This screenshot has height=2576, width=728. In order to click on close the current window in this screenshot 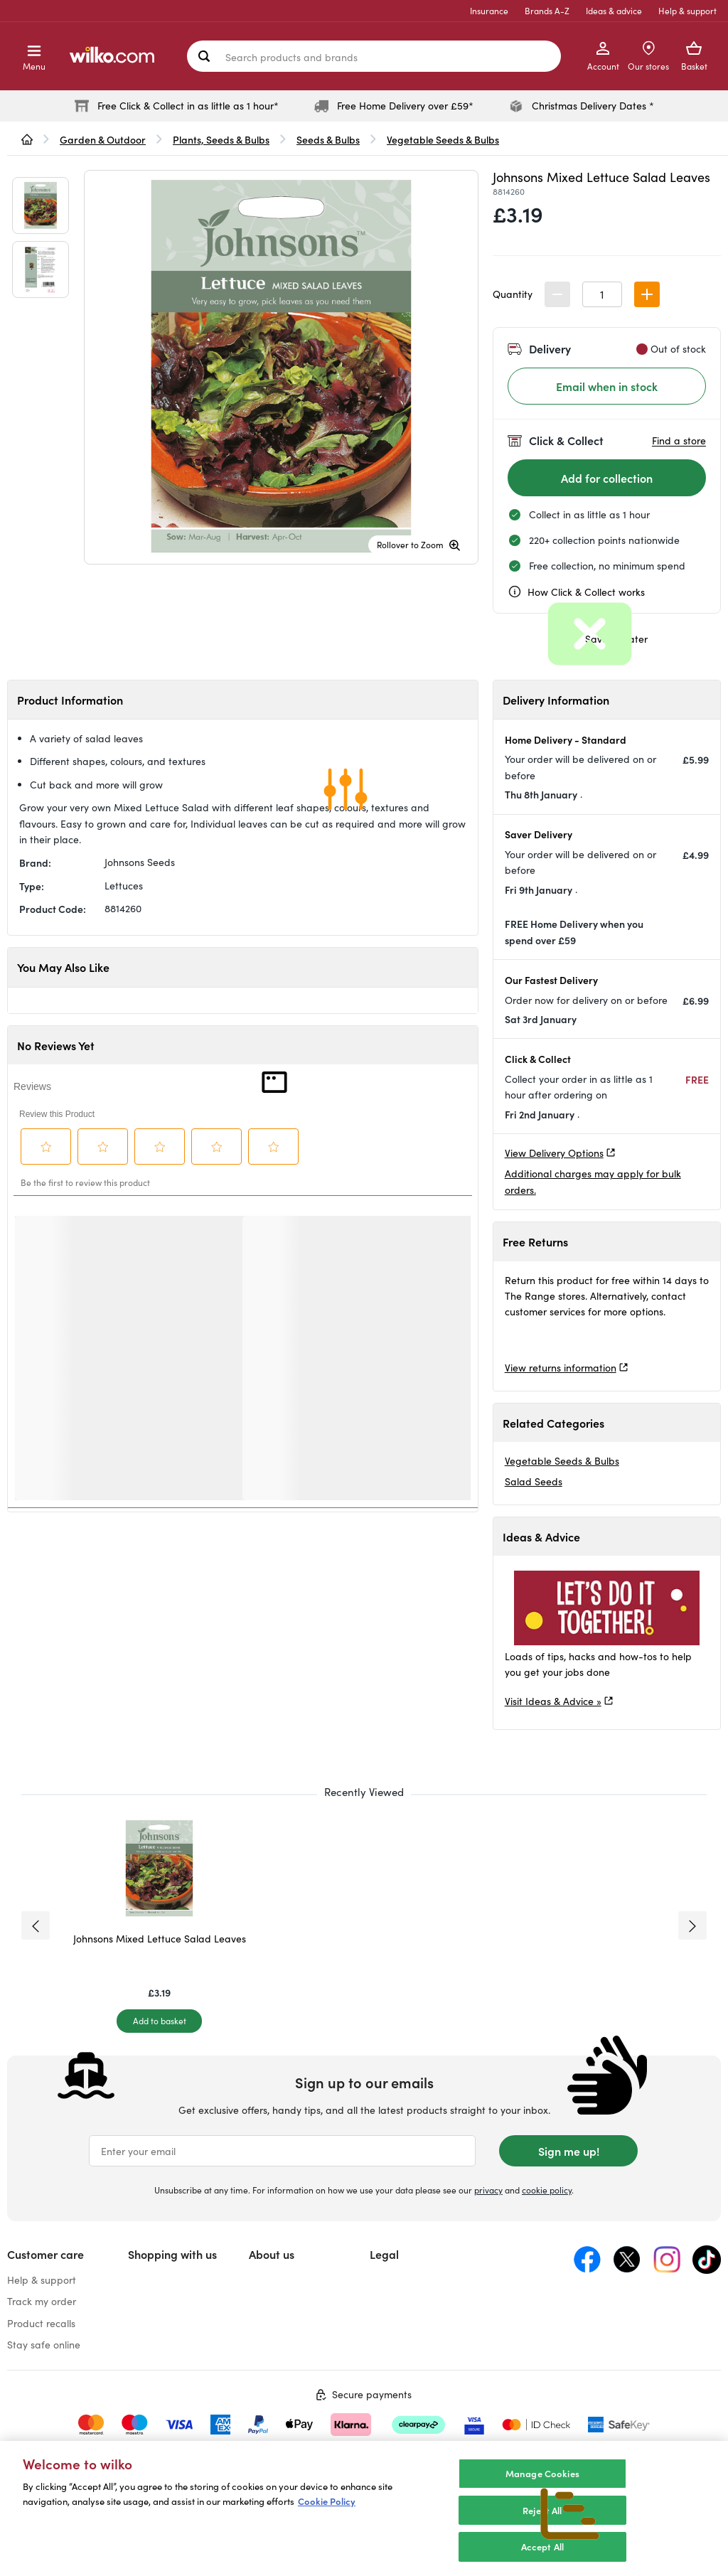, I will do `click(589, 634)`.